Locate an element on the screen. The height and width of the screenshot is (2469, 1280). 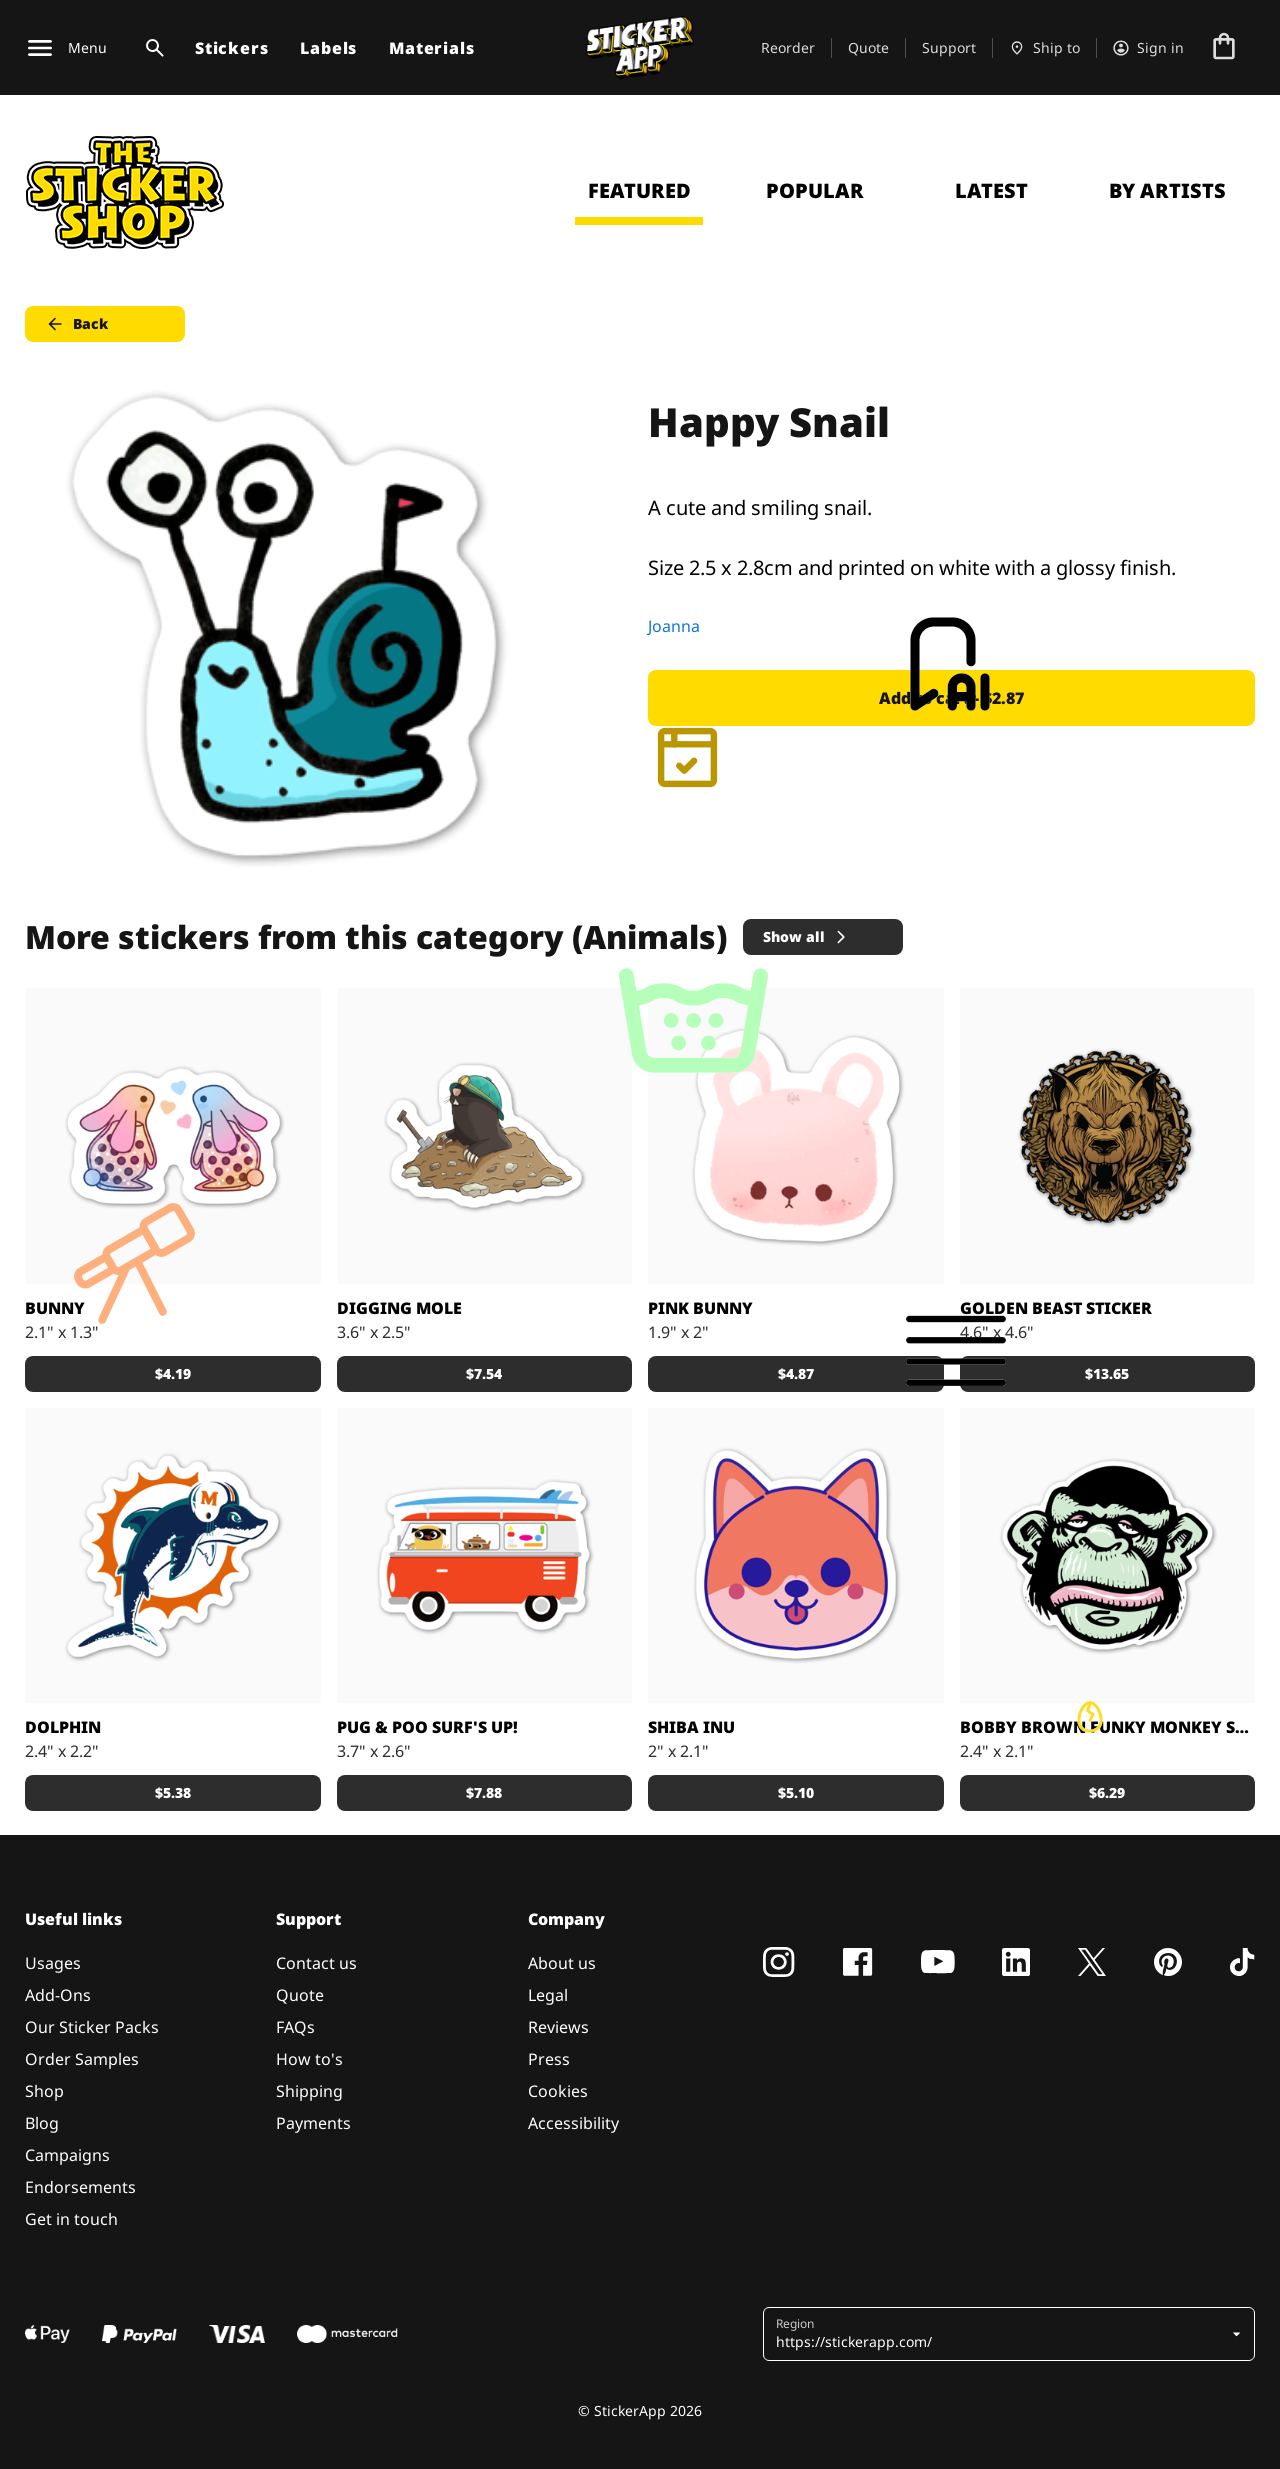
justify text alignment is located at coordinates (956, 1353).